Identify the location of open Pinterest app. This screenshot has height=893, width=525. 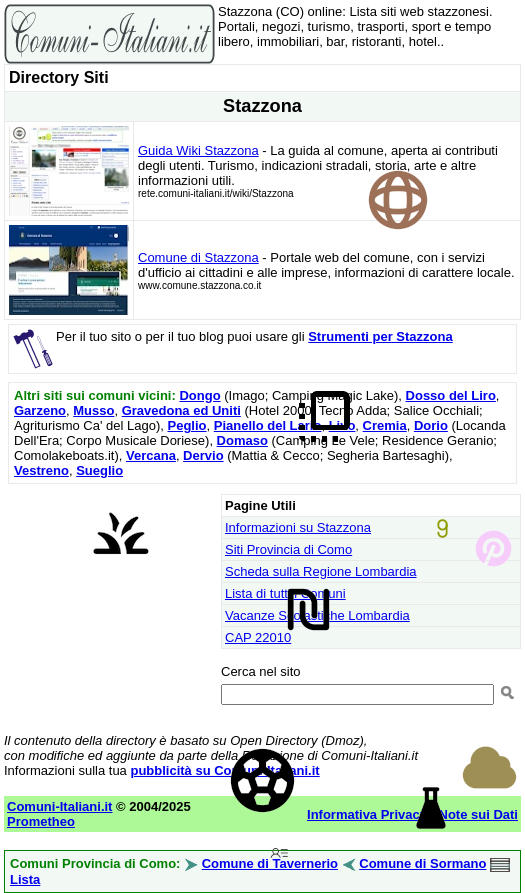
(493, 548).